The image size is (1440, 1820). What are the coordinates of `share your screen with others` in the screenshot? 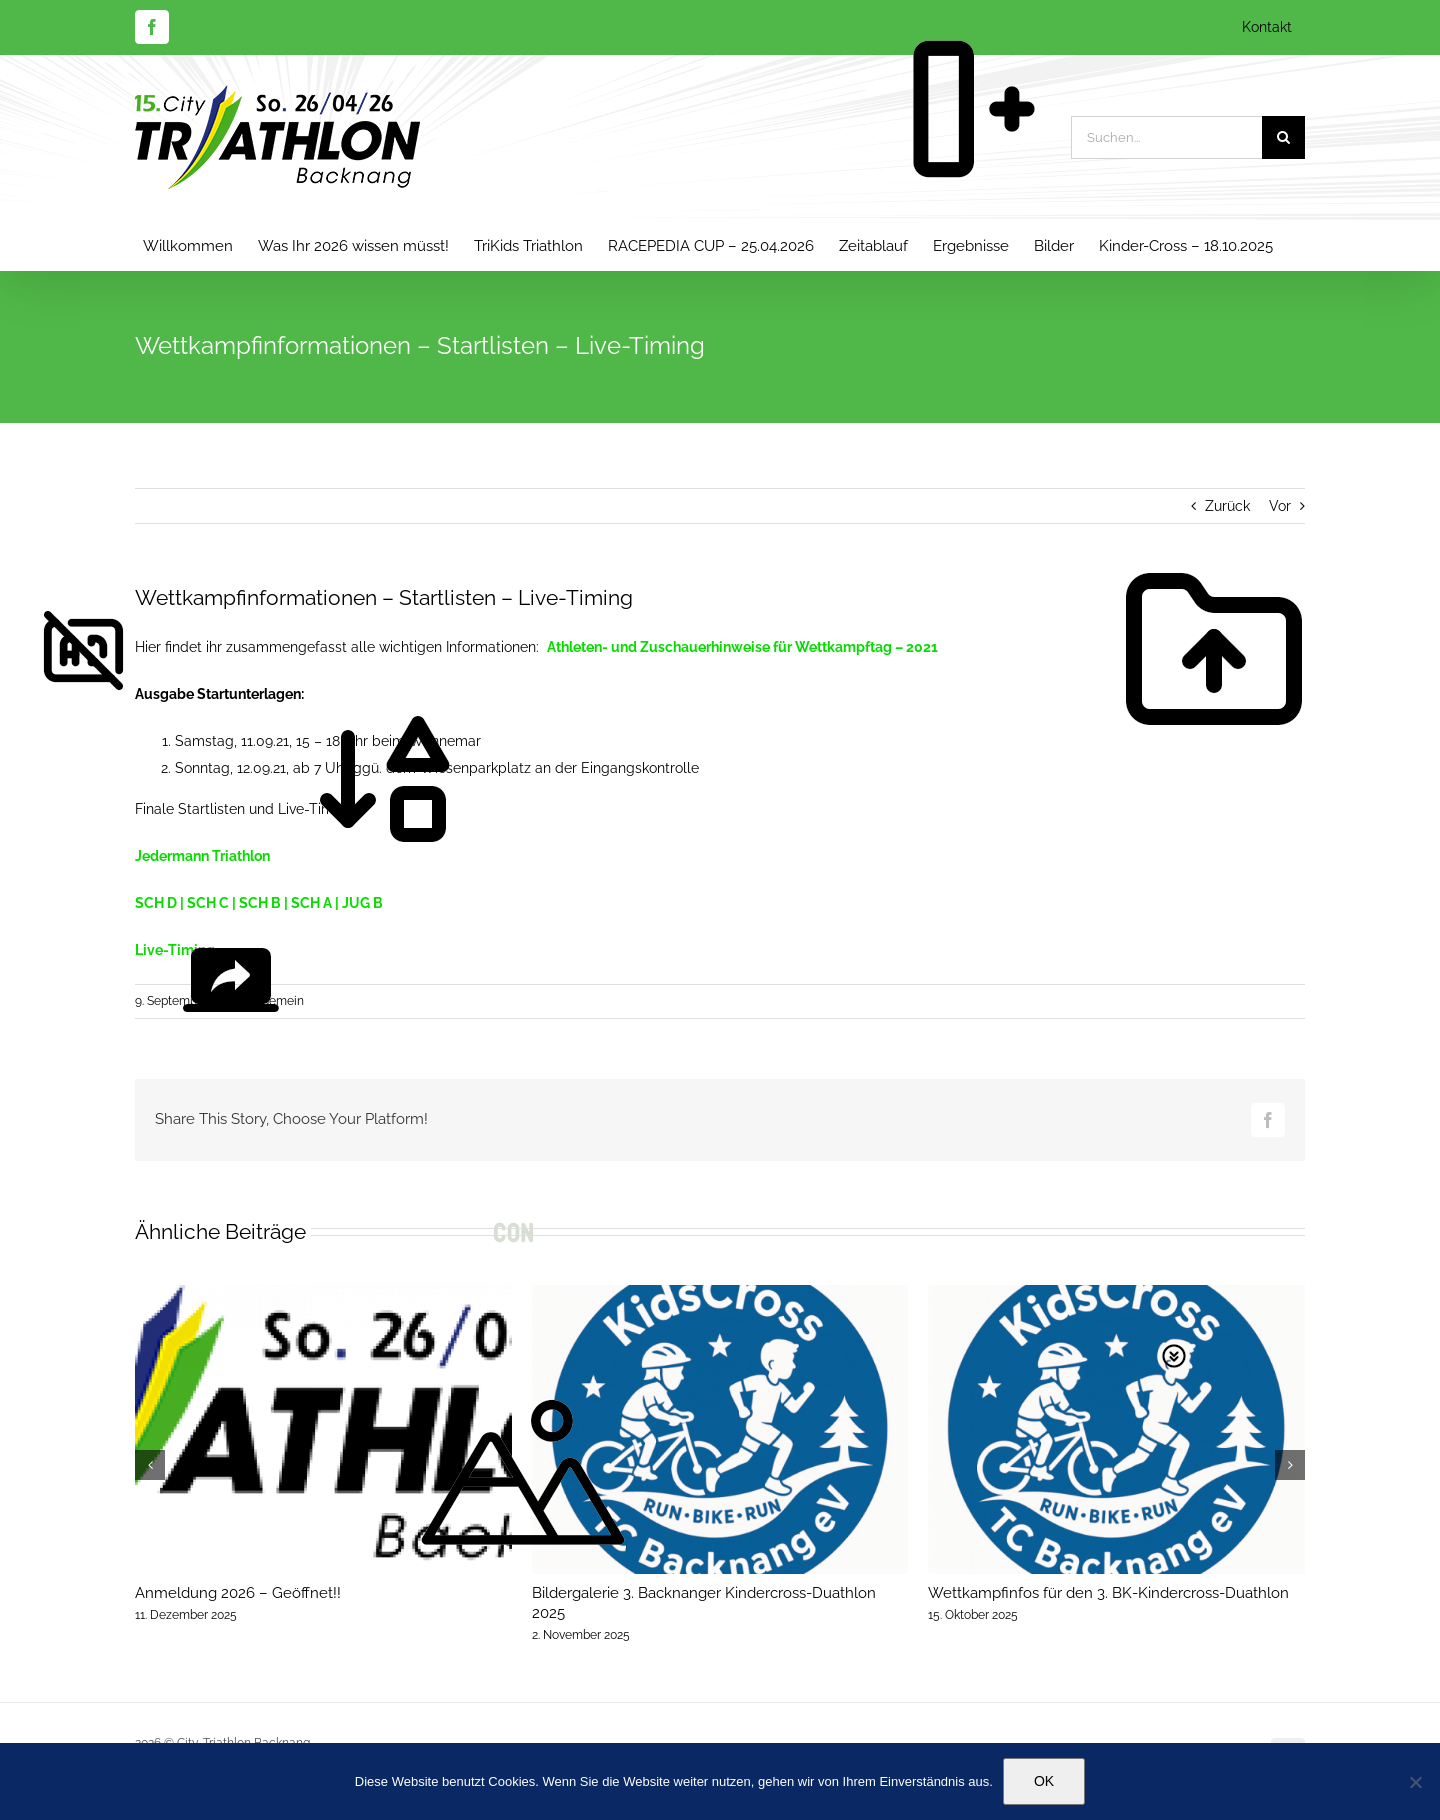 It's located at (231, 980).